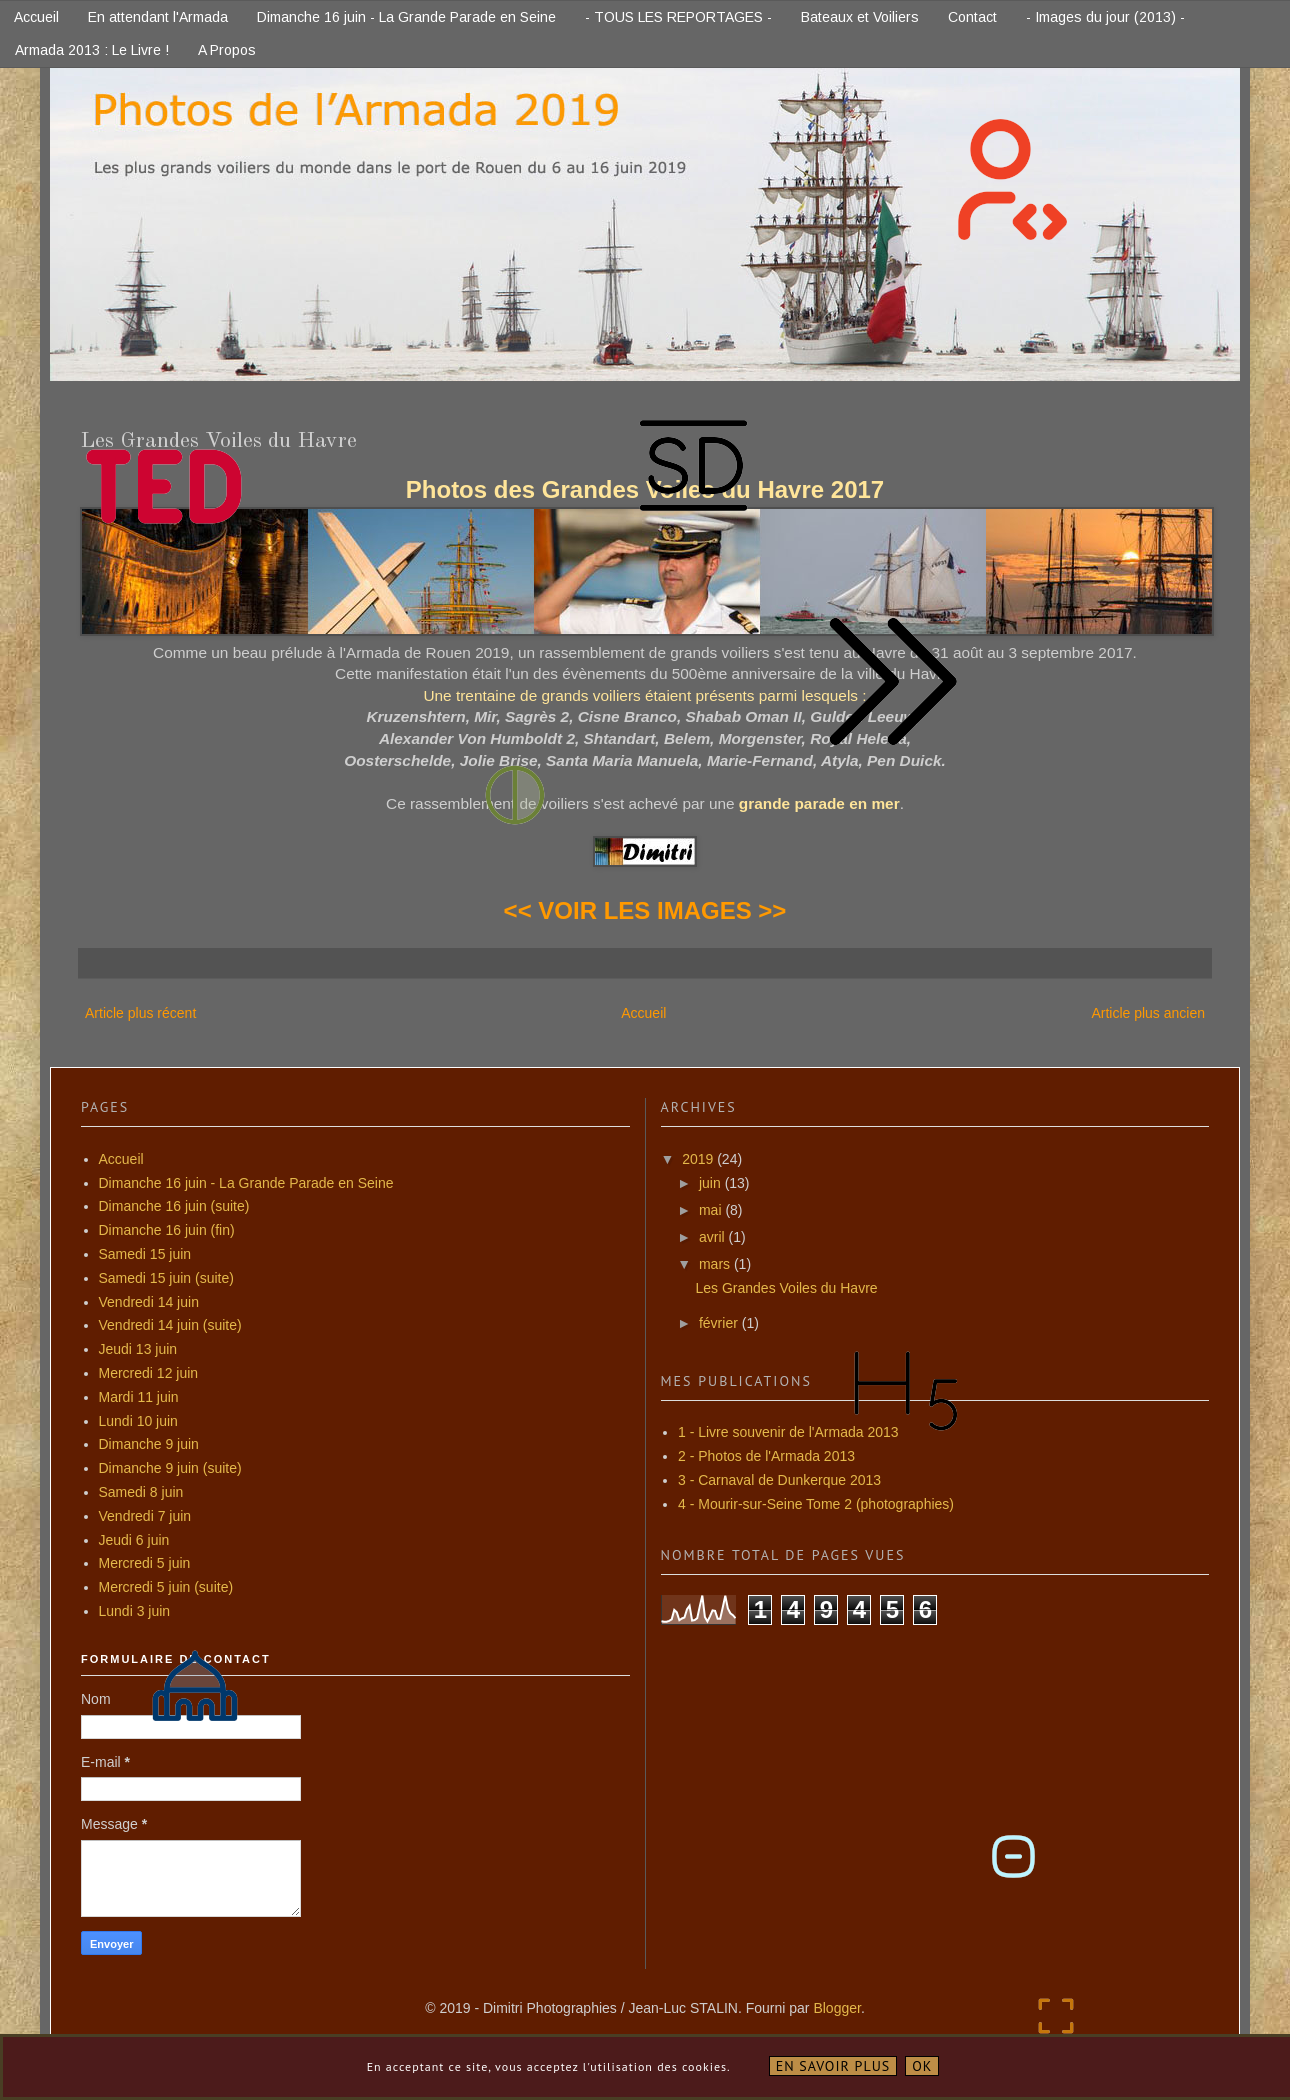 This screenshot has width=1290, height=2100. What do you see at coordinates (693, 465) in the screenshot?
I see `switch to standard definition video quality` at bounding box center [693, 465].